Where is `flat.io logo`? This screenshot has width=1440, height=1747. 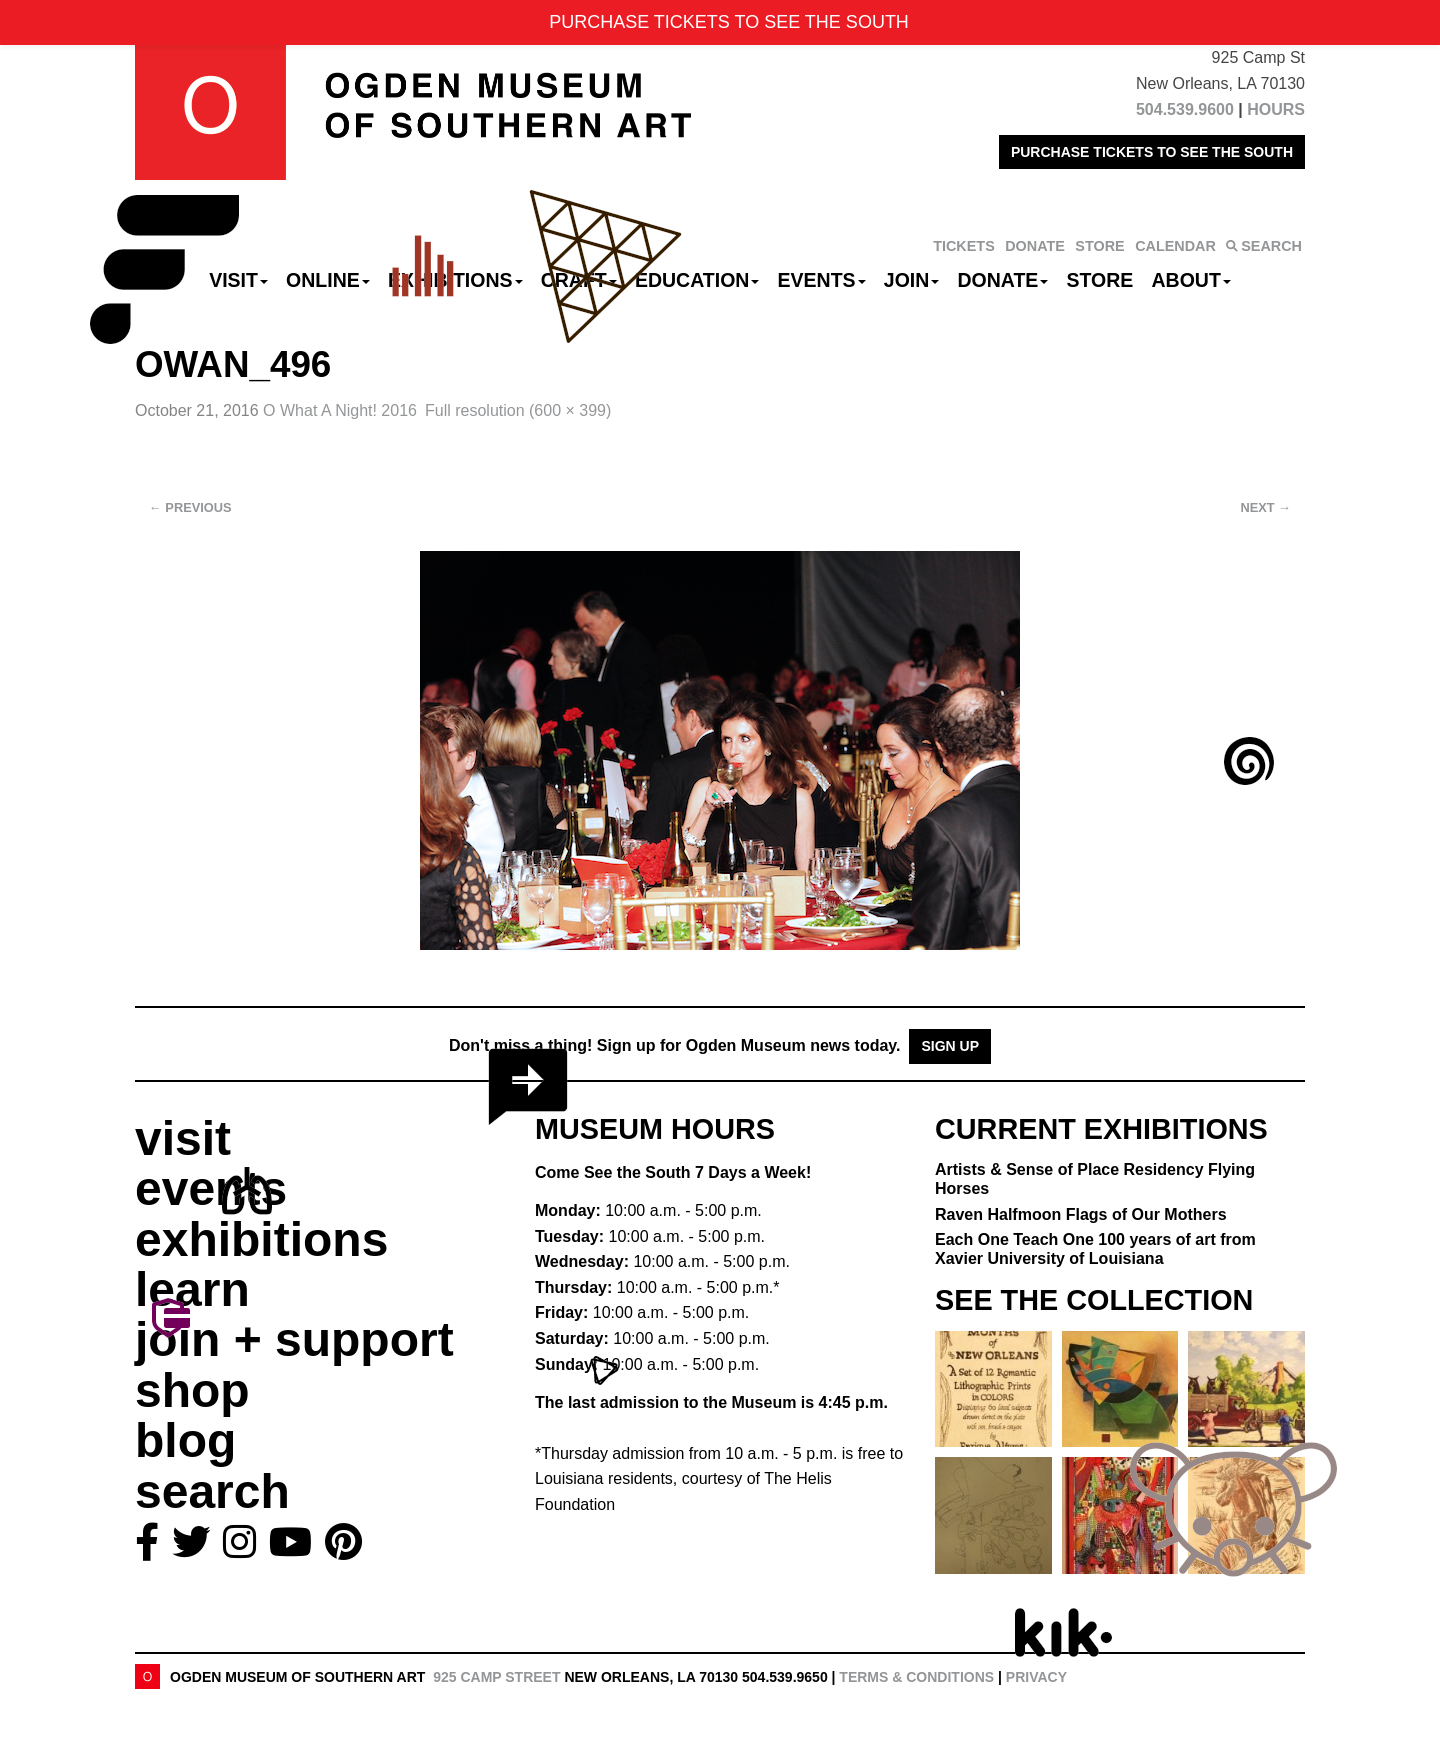
flat.io logo is located at coordinates (164, 269).